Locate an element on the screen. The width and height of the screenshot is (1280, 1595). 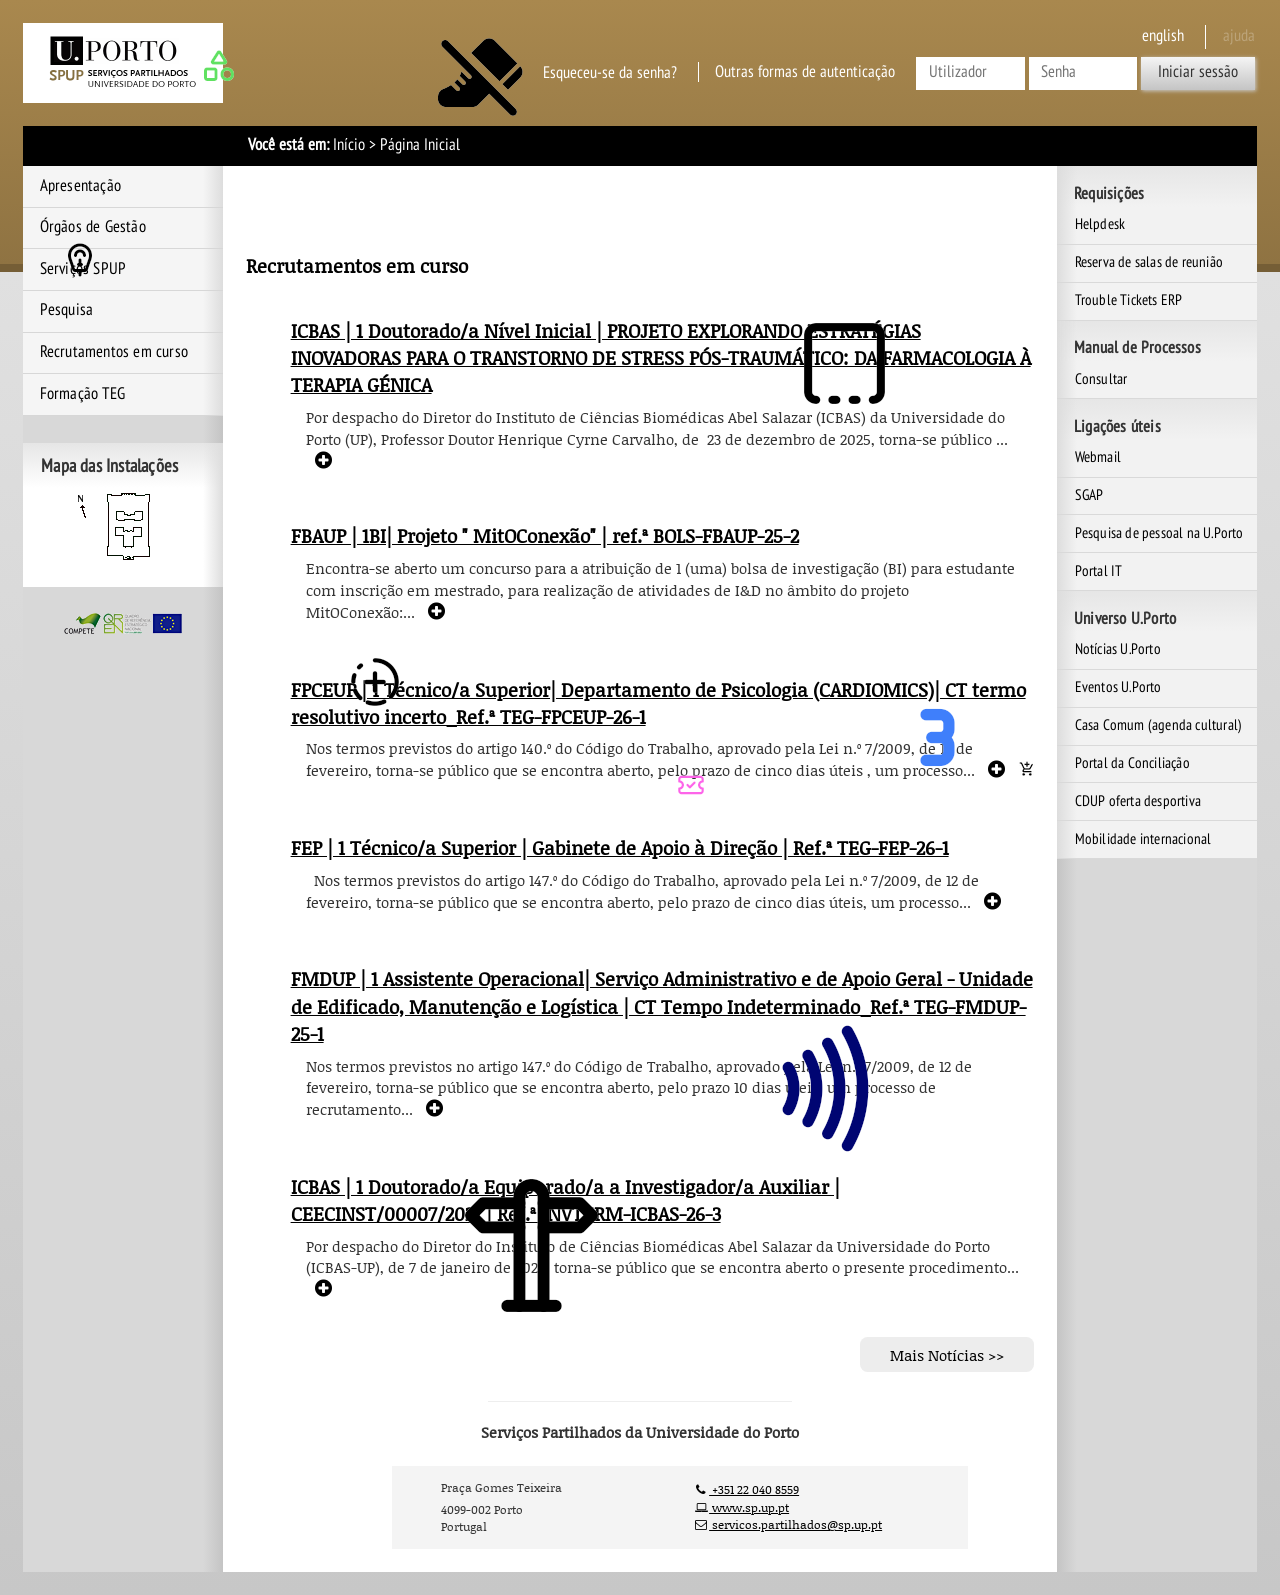
add new item with loading or processing state is located at coordinates (375, 682).